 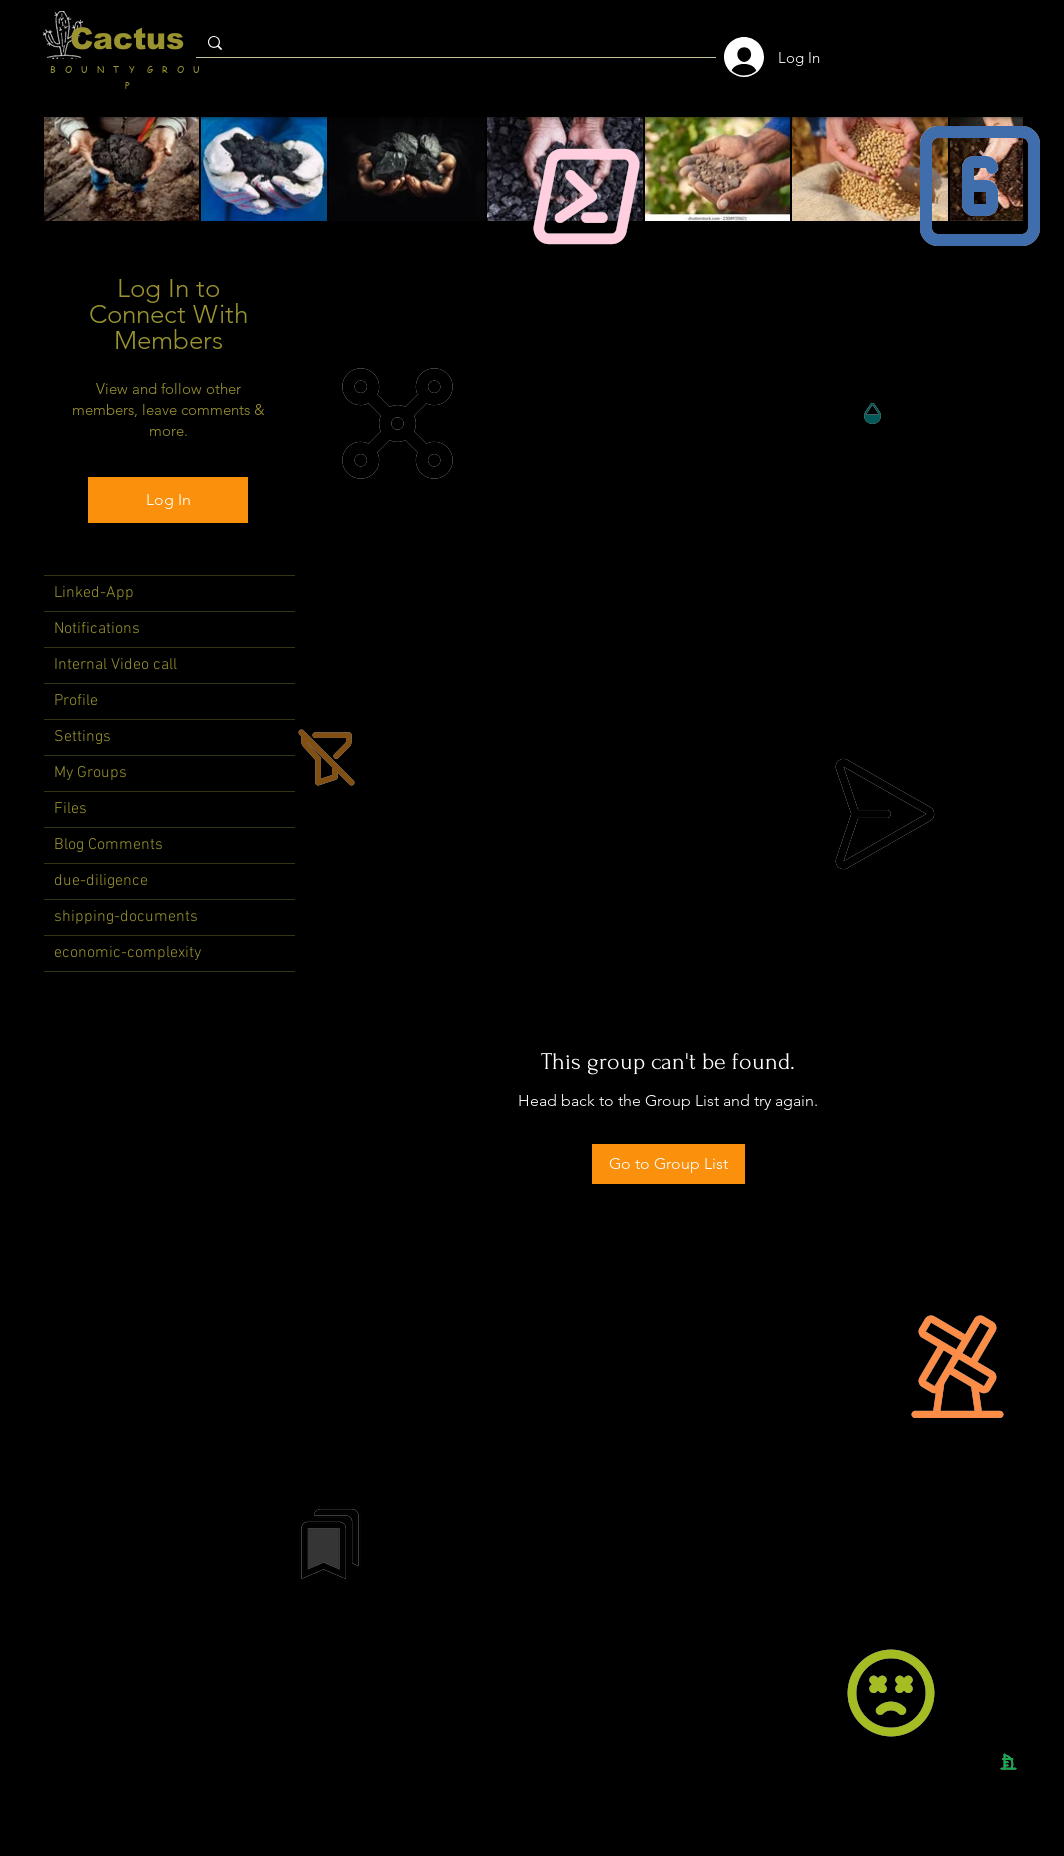 I want to click on clear all active filters, so click(x=326, y=757).